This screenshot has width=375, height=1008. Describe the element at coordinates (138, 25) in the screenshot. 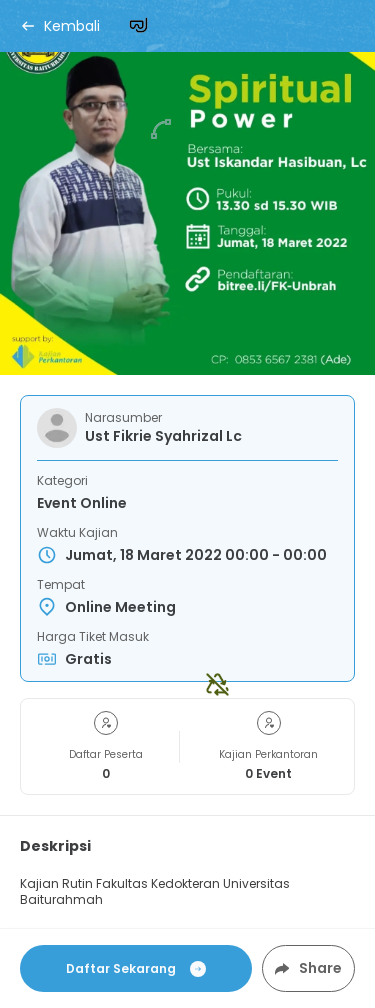

I see `access scuba diving or snorkeling activities` at that location.